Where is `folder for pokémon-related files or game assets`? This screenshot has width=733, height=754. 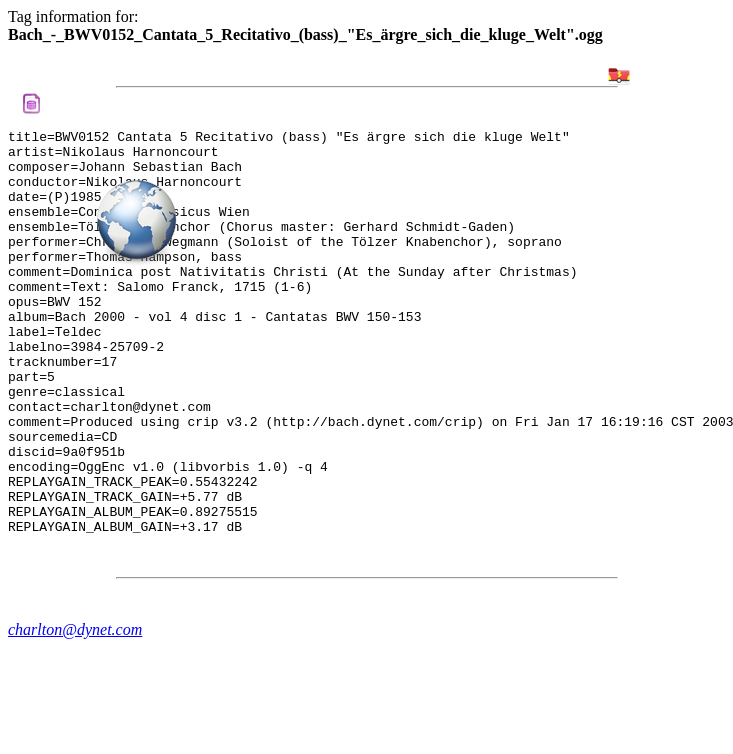
folder for pokémon-related files or game assets is located at coordinates (619, 77).